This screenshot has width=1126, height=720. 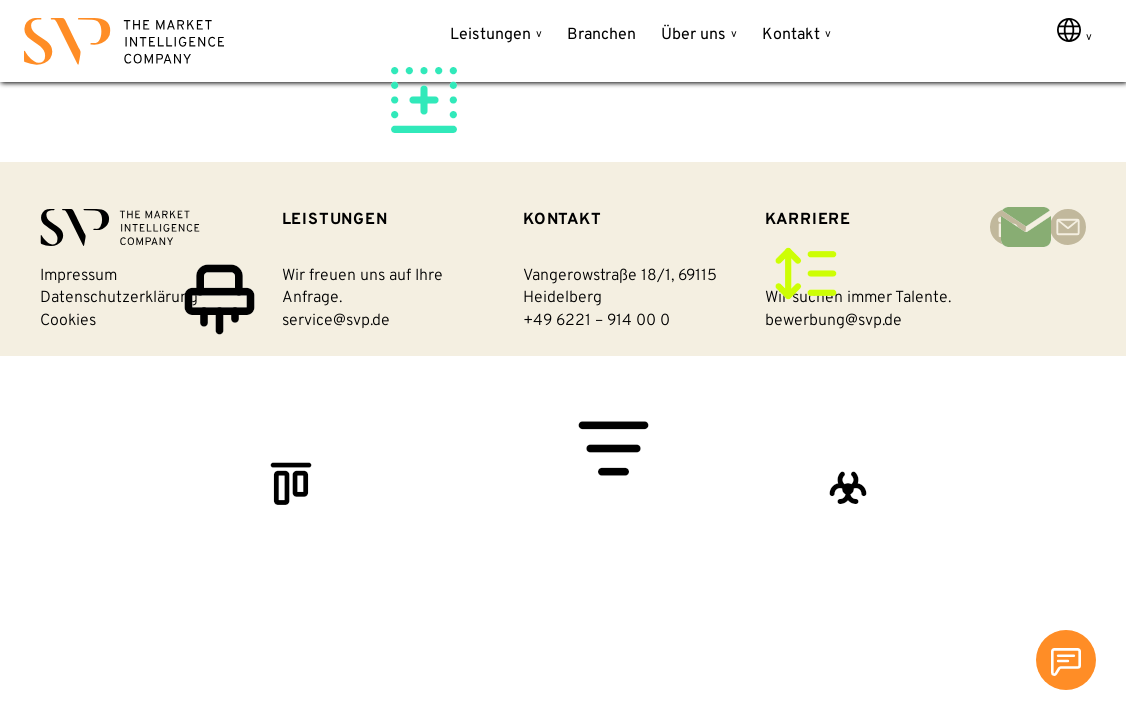 What do you see at coordinates (848, 489) in the screenshot?
I see `indicates hazardous or biohazardous material warning` at bounding box center [848, 489].